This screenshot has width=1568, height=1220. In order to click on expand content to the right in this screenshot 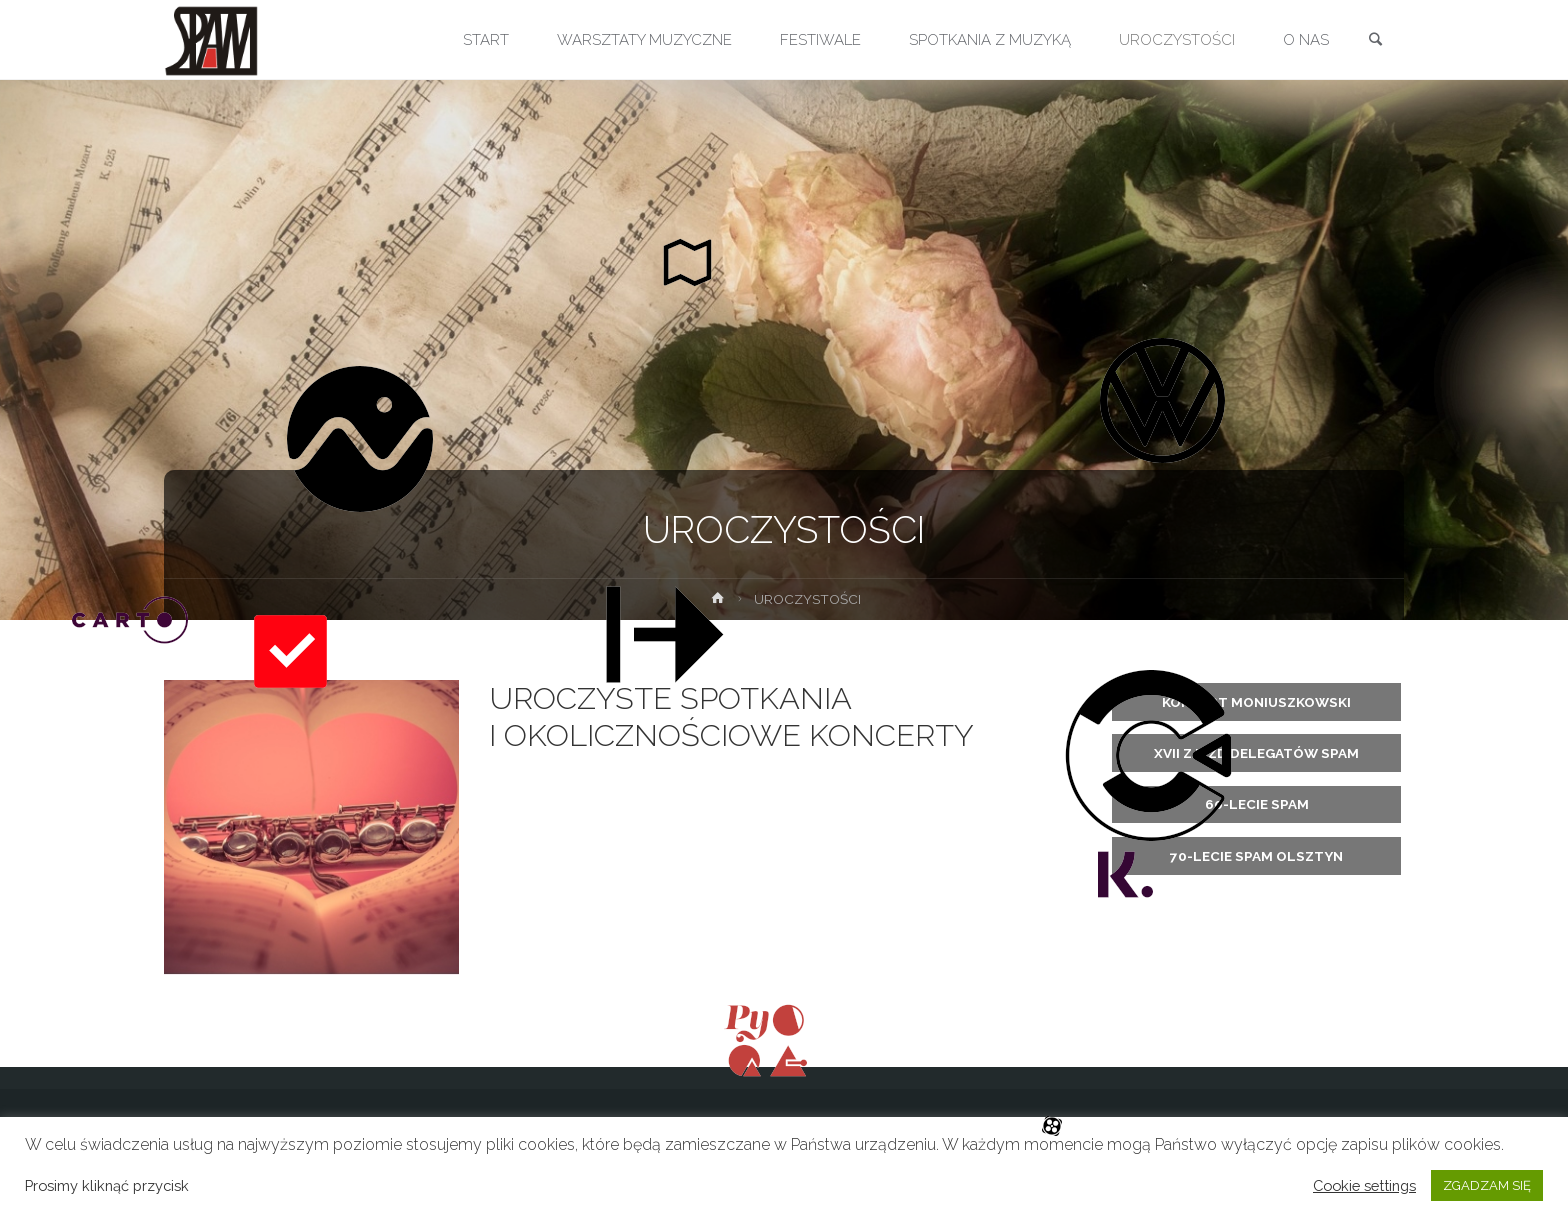, I will do `click(661, 634)`.